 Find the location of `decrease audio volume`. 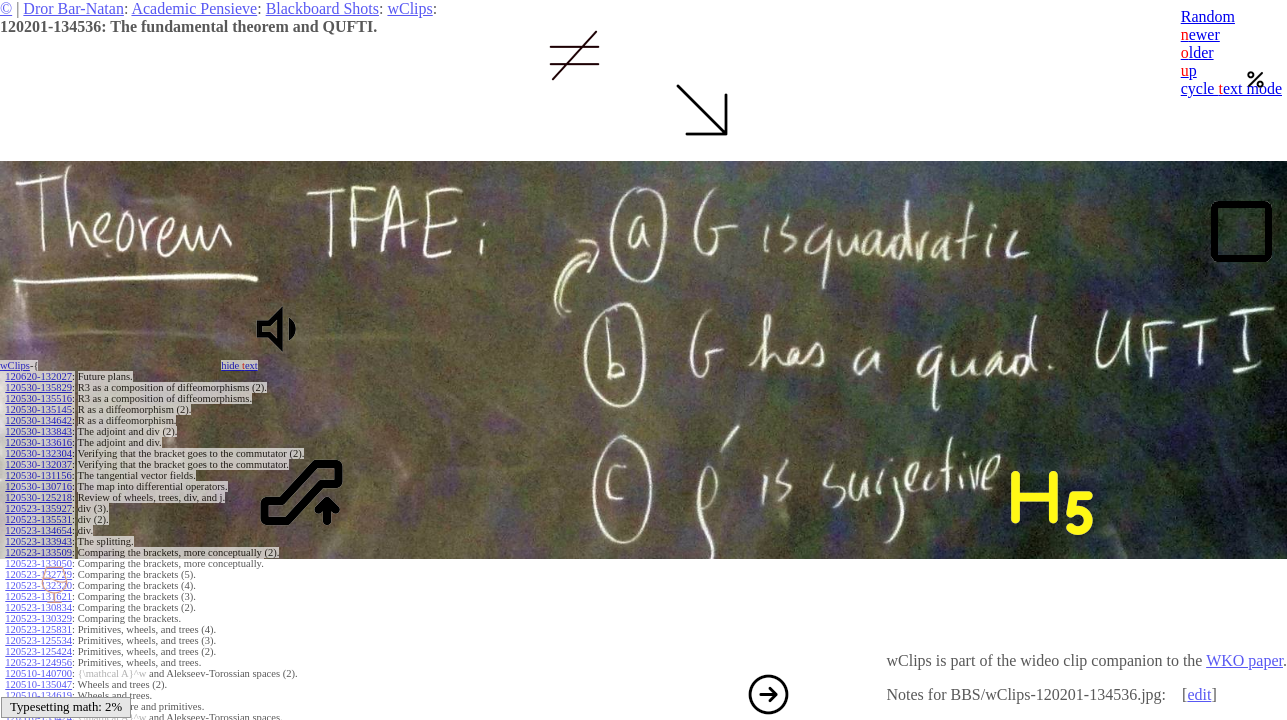

decrease audio volume is located at coordinates (277, 329).